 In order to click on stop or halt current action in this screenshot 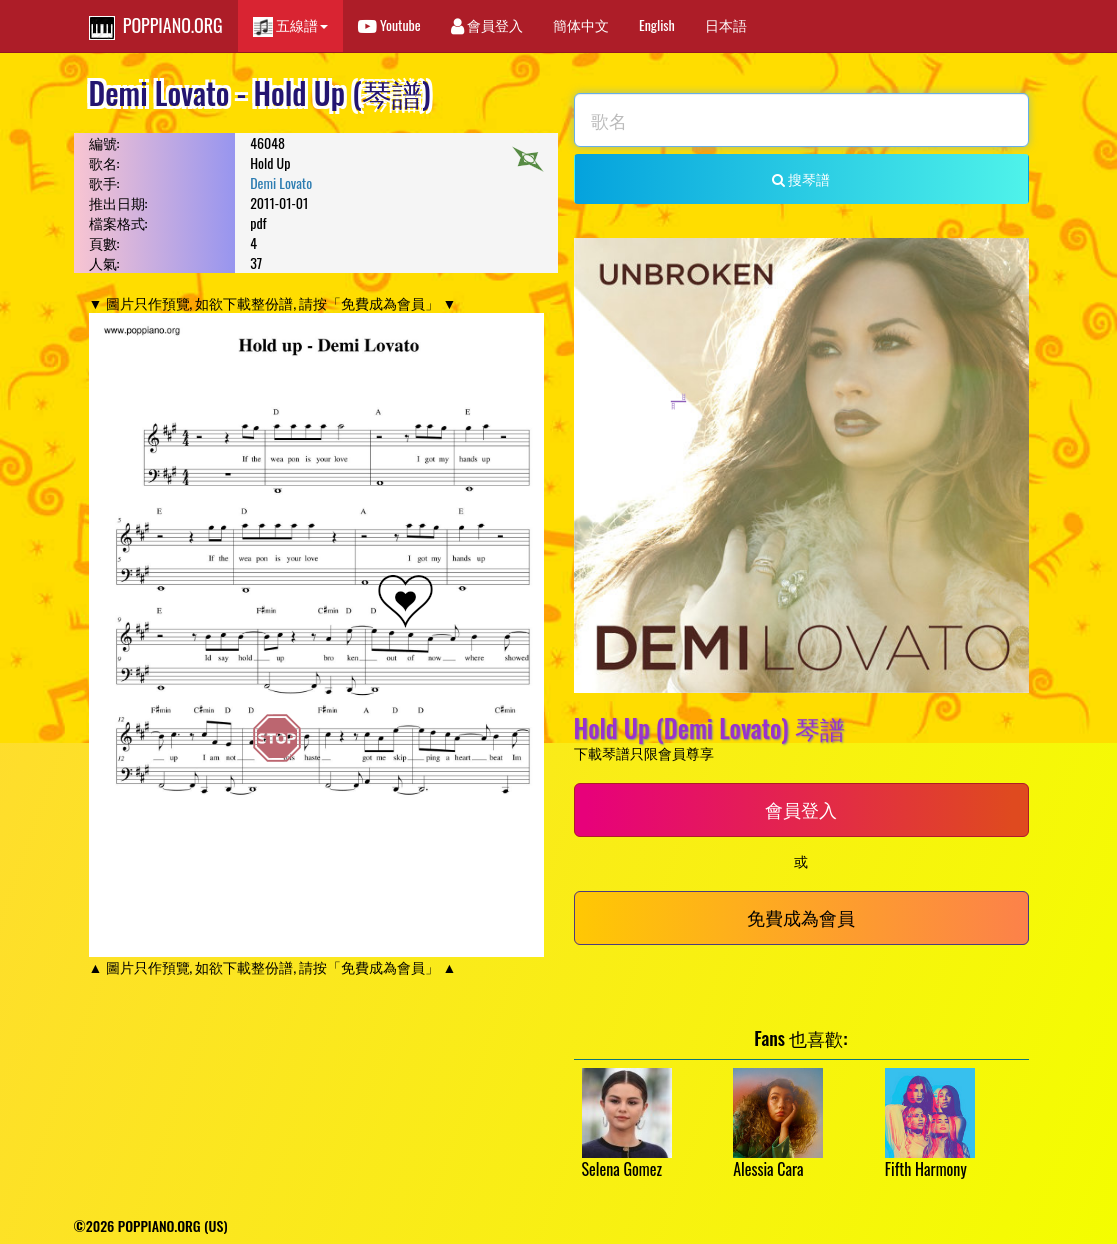, I will do `click(277, 738)`.